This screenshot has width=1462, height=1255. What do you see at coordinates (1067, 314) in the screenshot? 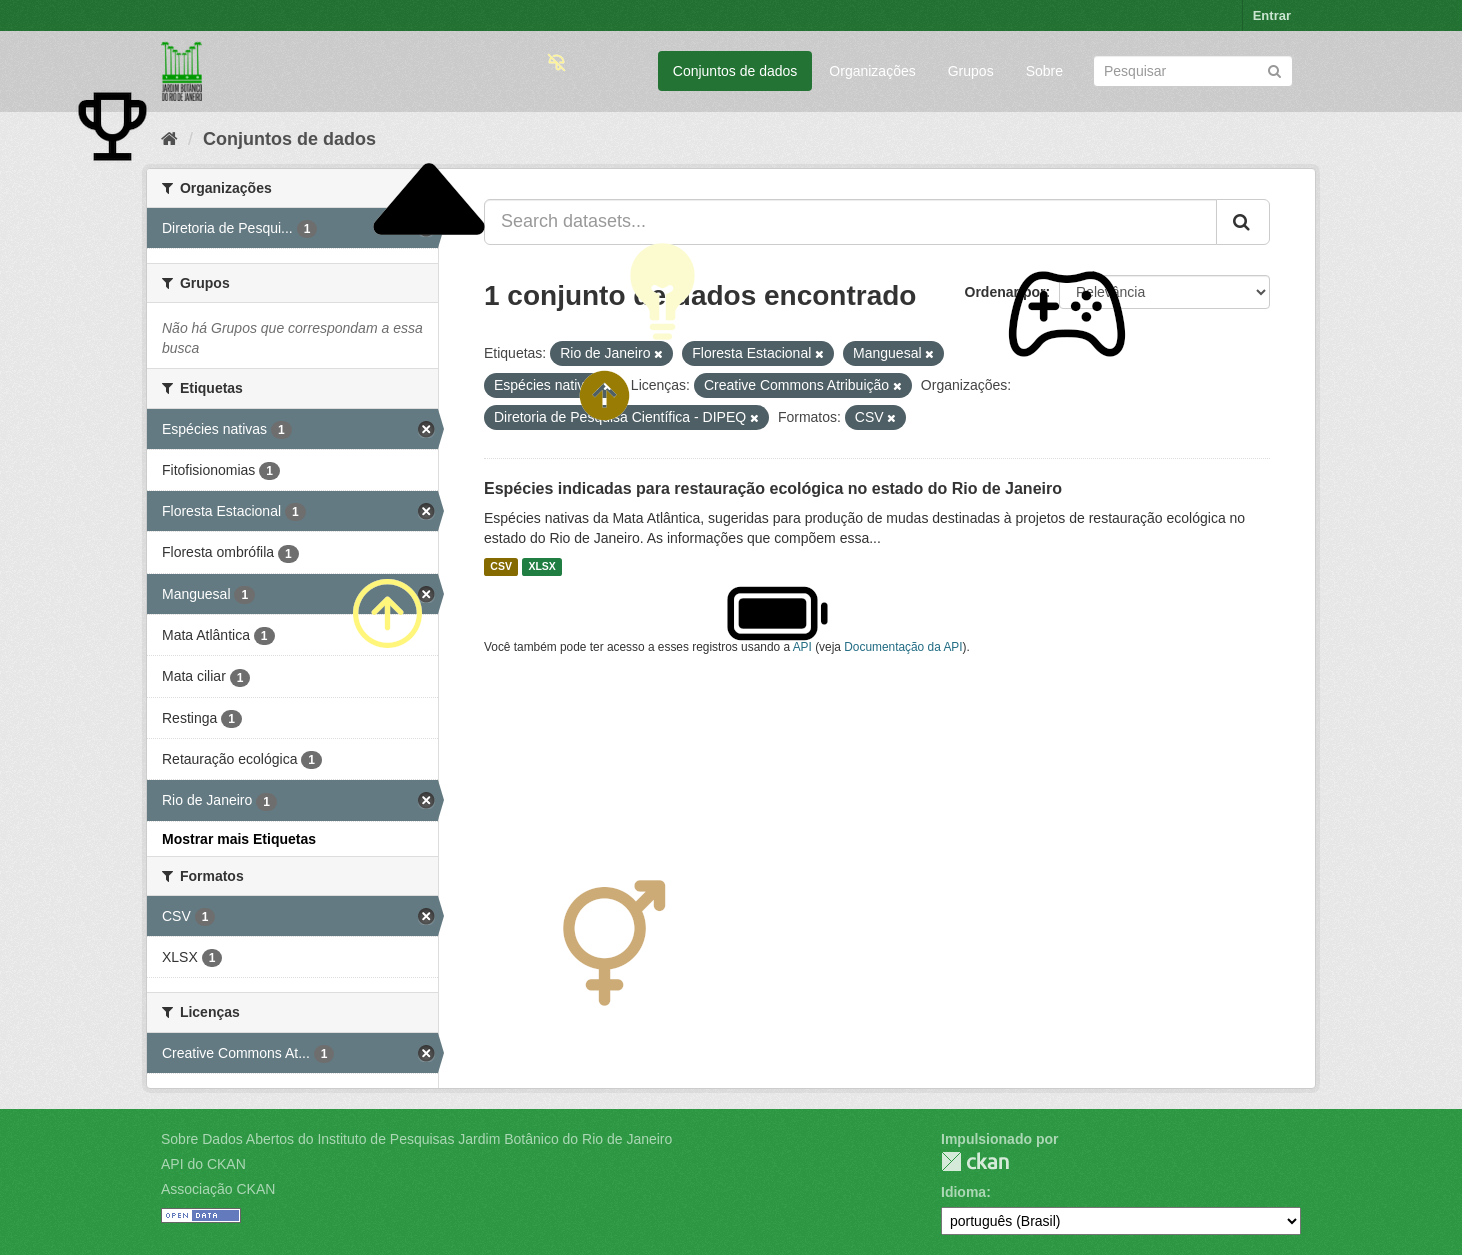
I see `access gaming features or game library` at bounding box center [1067, 314].